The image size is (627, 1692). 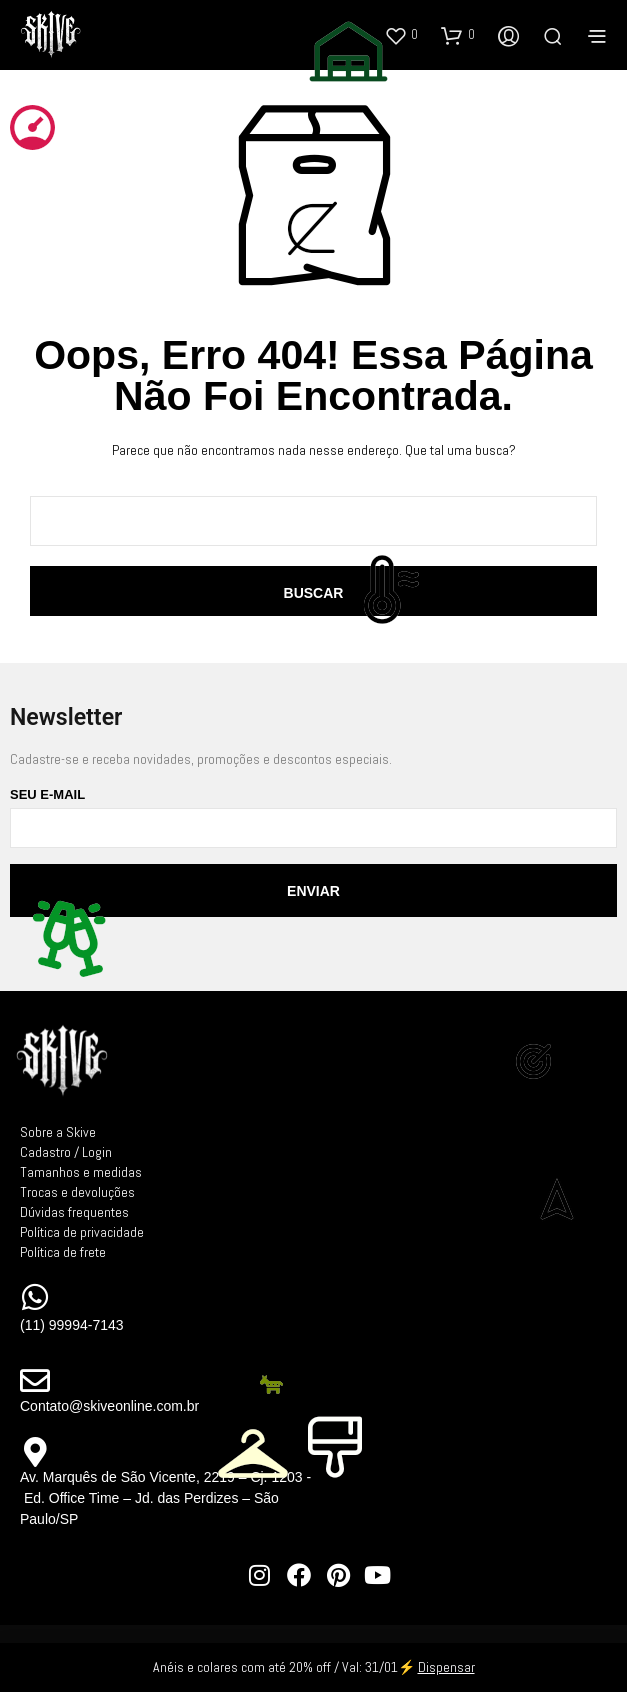 I want to click on set a goal or target, so click(x=533, y=1061).